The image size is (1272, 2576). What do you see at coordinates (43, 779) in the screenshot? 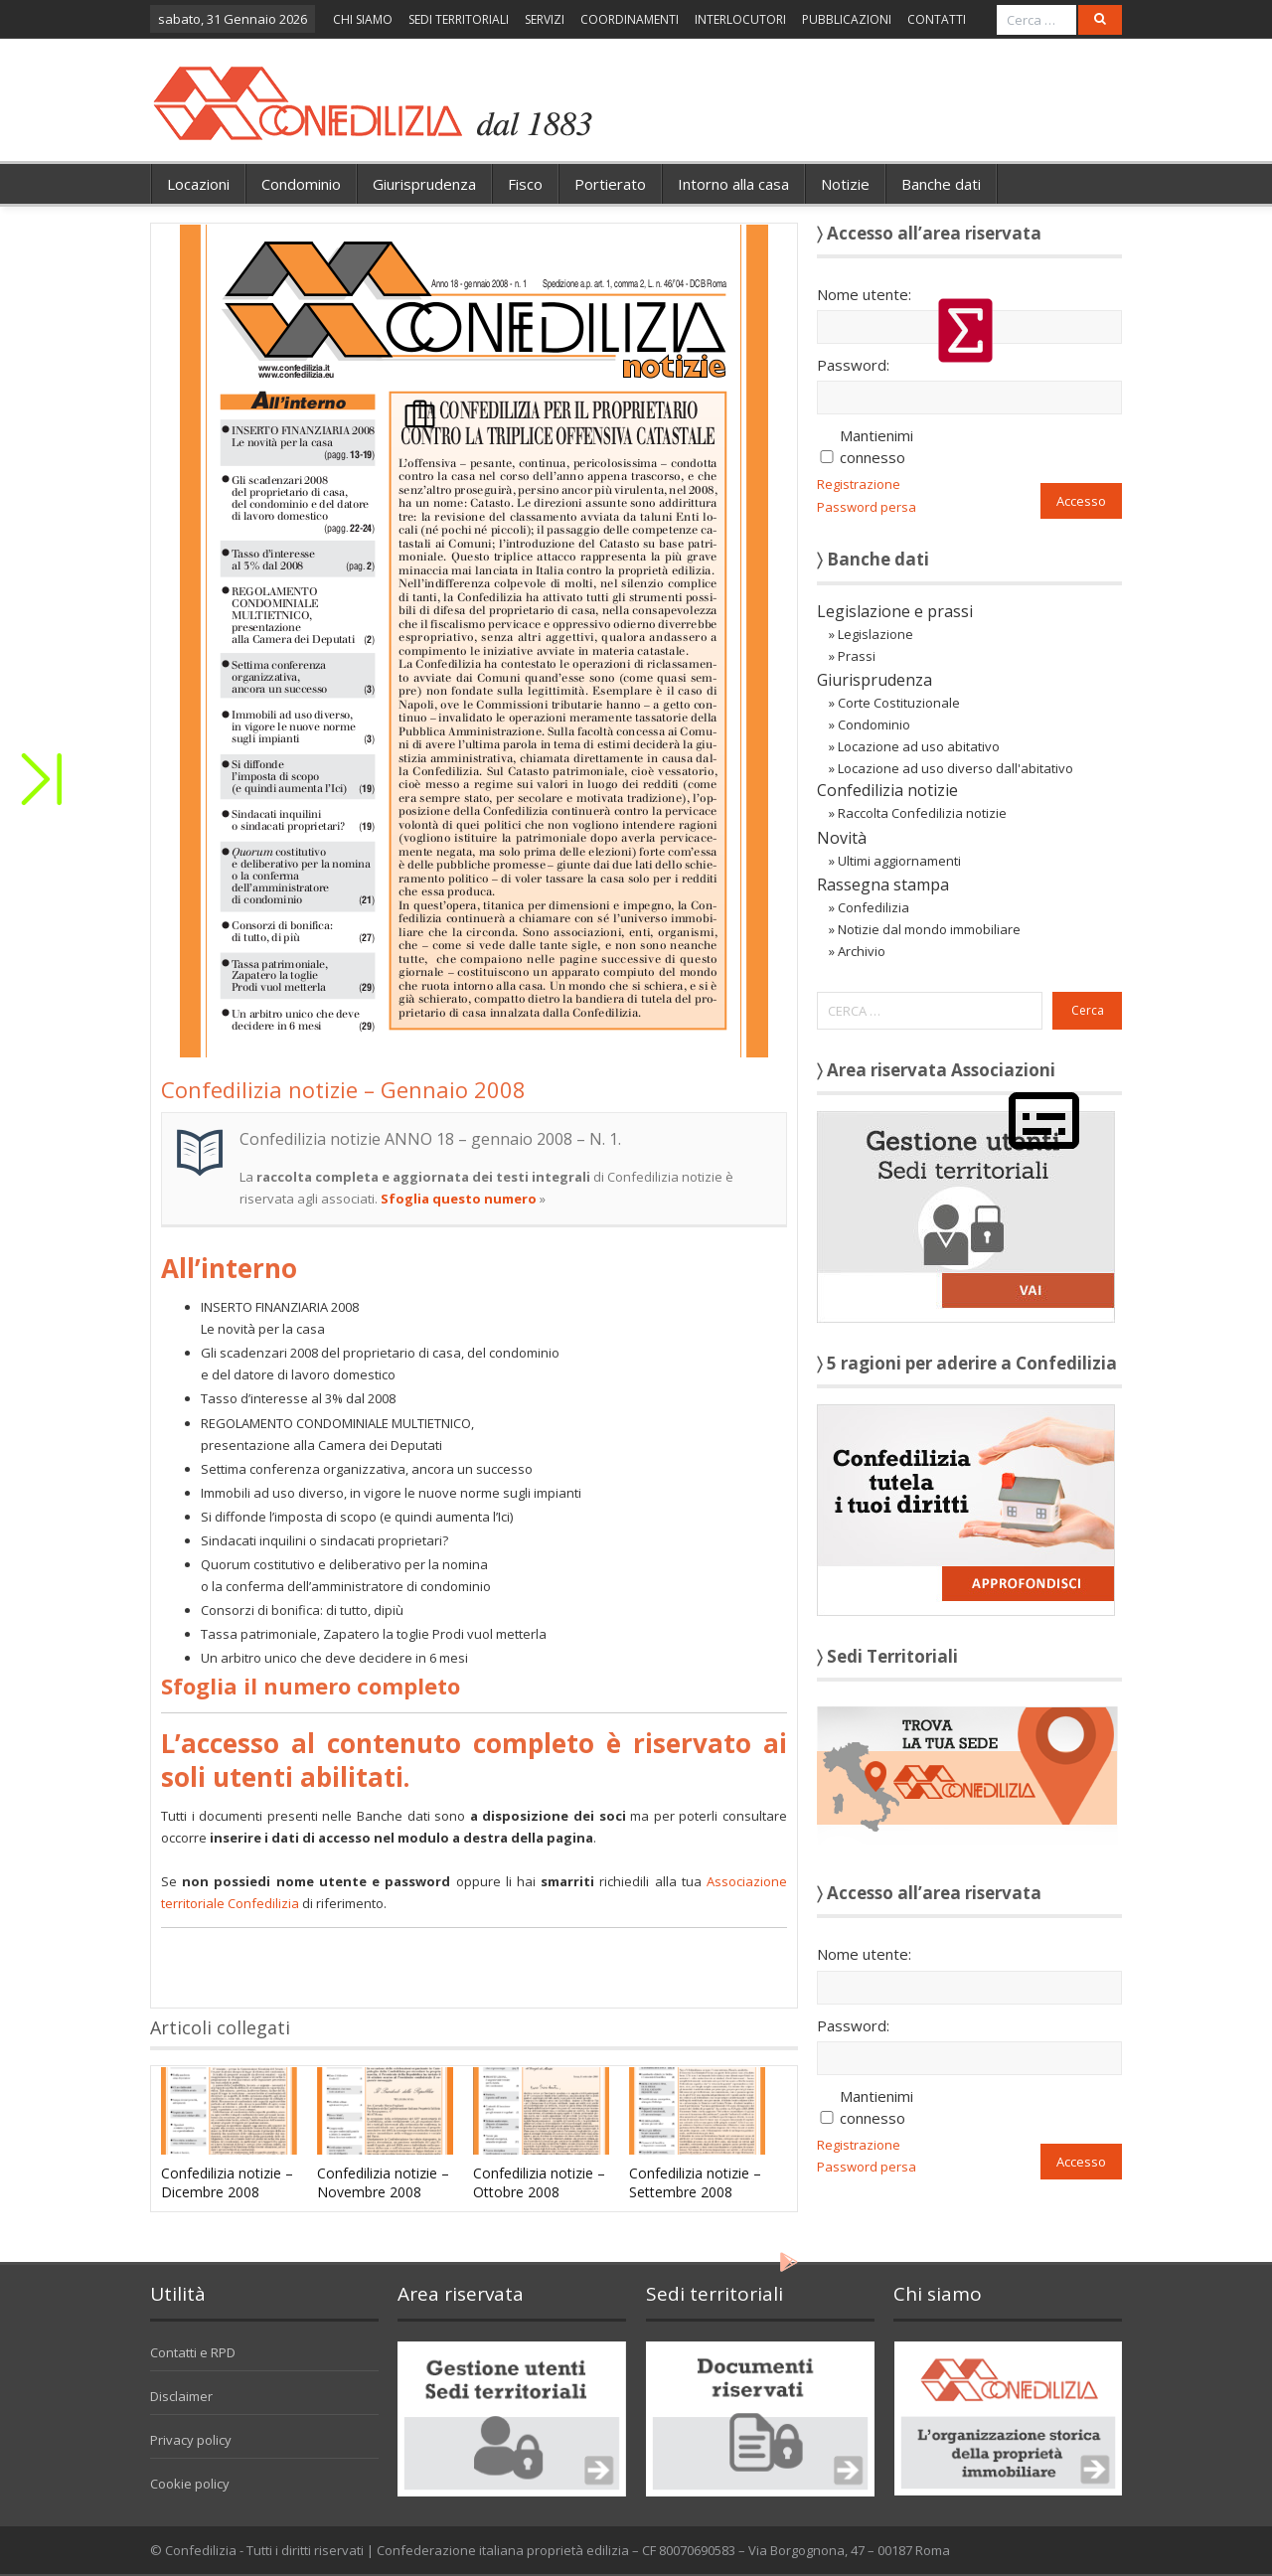
I see `skip to end or next item` at bounding box center [43, 779].